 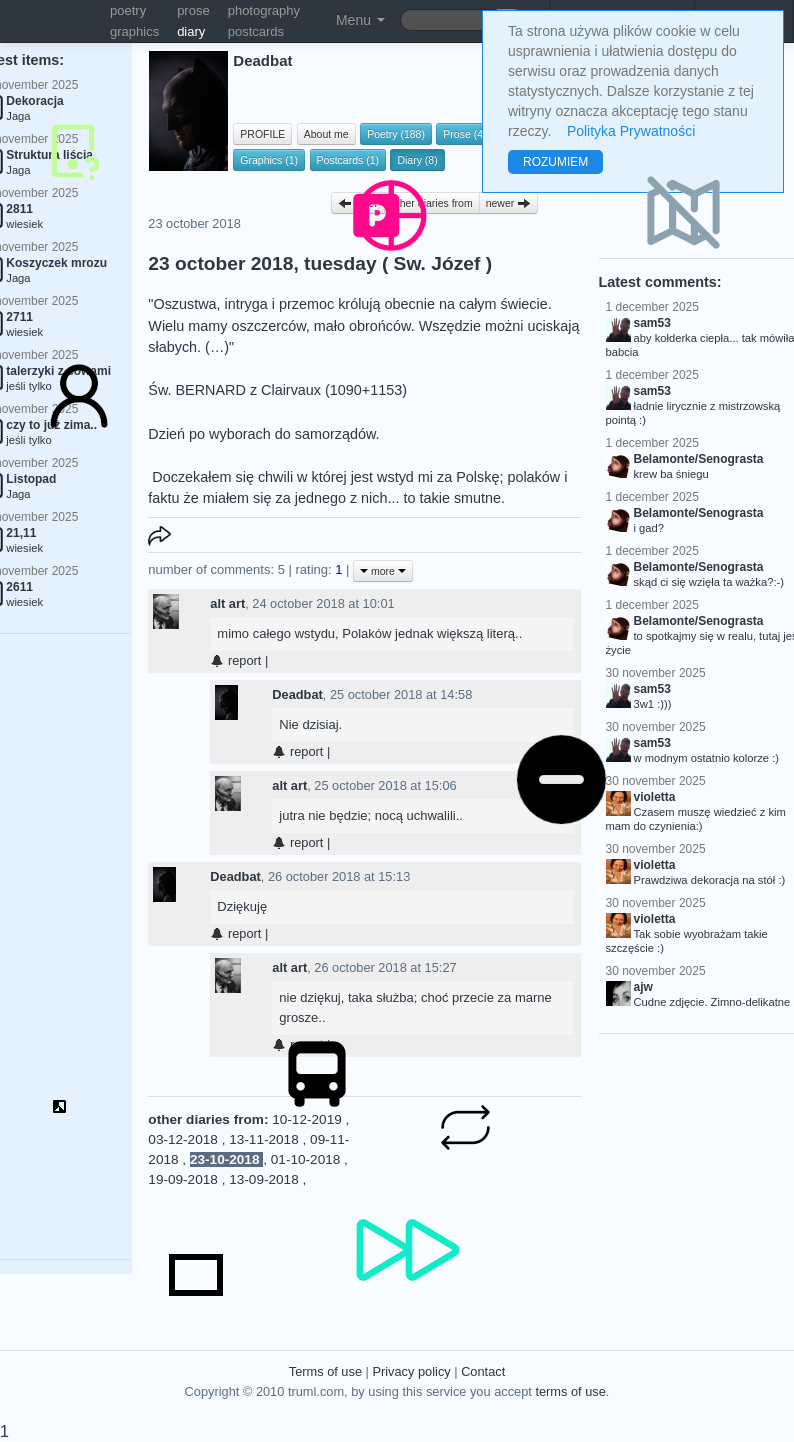 I want to click on open Microsoft PowerPoint, so click(x=388, y=215).